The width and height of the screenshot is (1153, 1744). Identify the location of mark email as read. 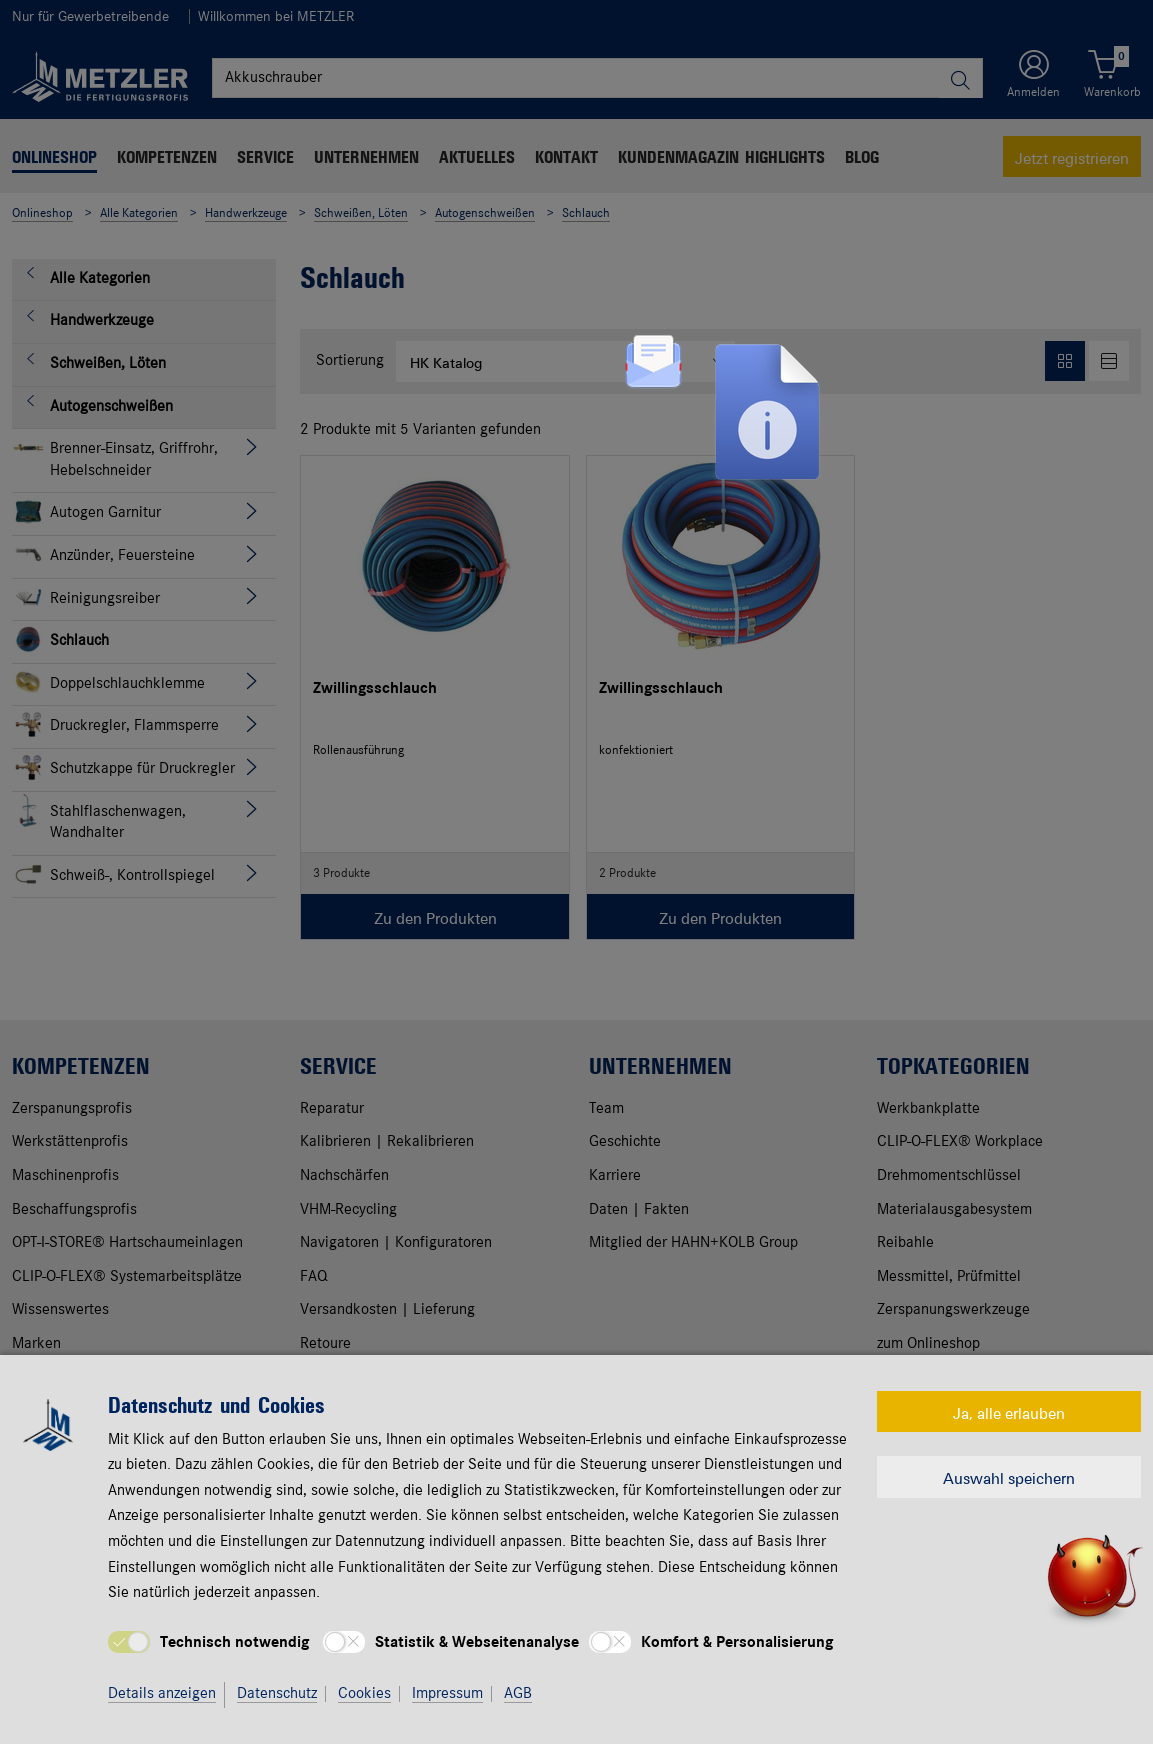
(653, 362).